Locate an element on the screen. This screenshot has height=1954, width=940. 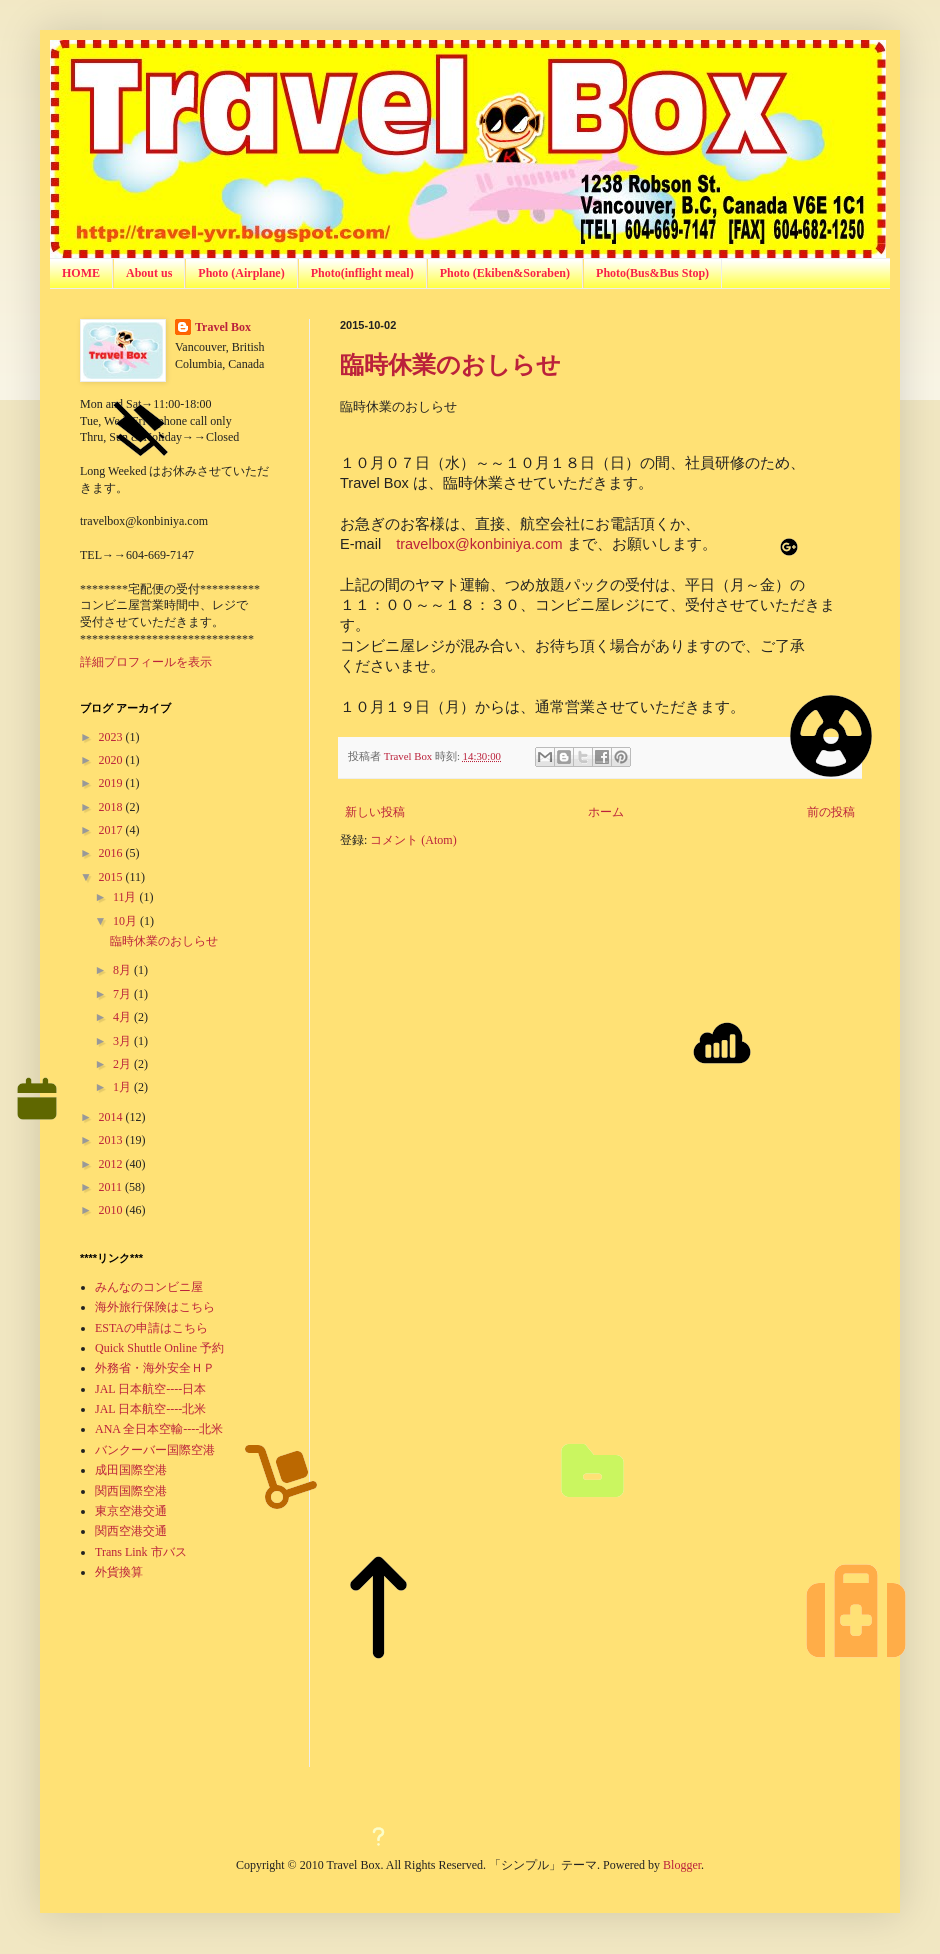
access shipping or delivery options is located at coordinates (281, 1477).